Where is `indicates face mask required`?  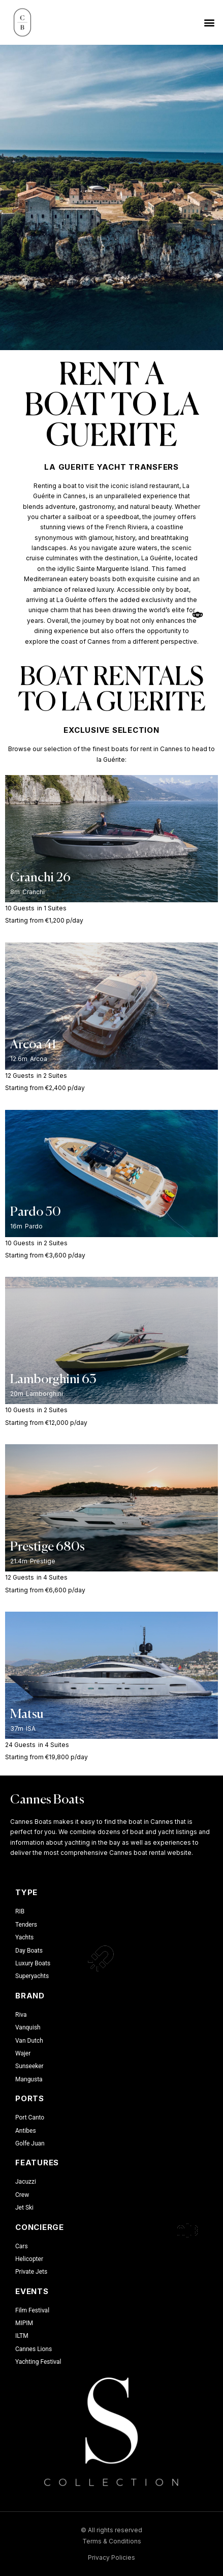
indicates face mask required is located at coordinates (198, 615).